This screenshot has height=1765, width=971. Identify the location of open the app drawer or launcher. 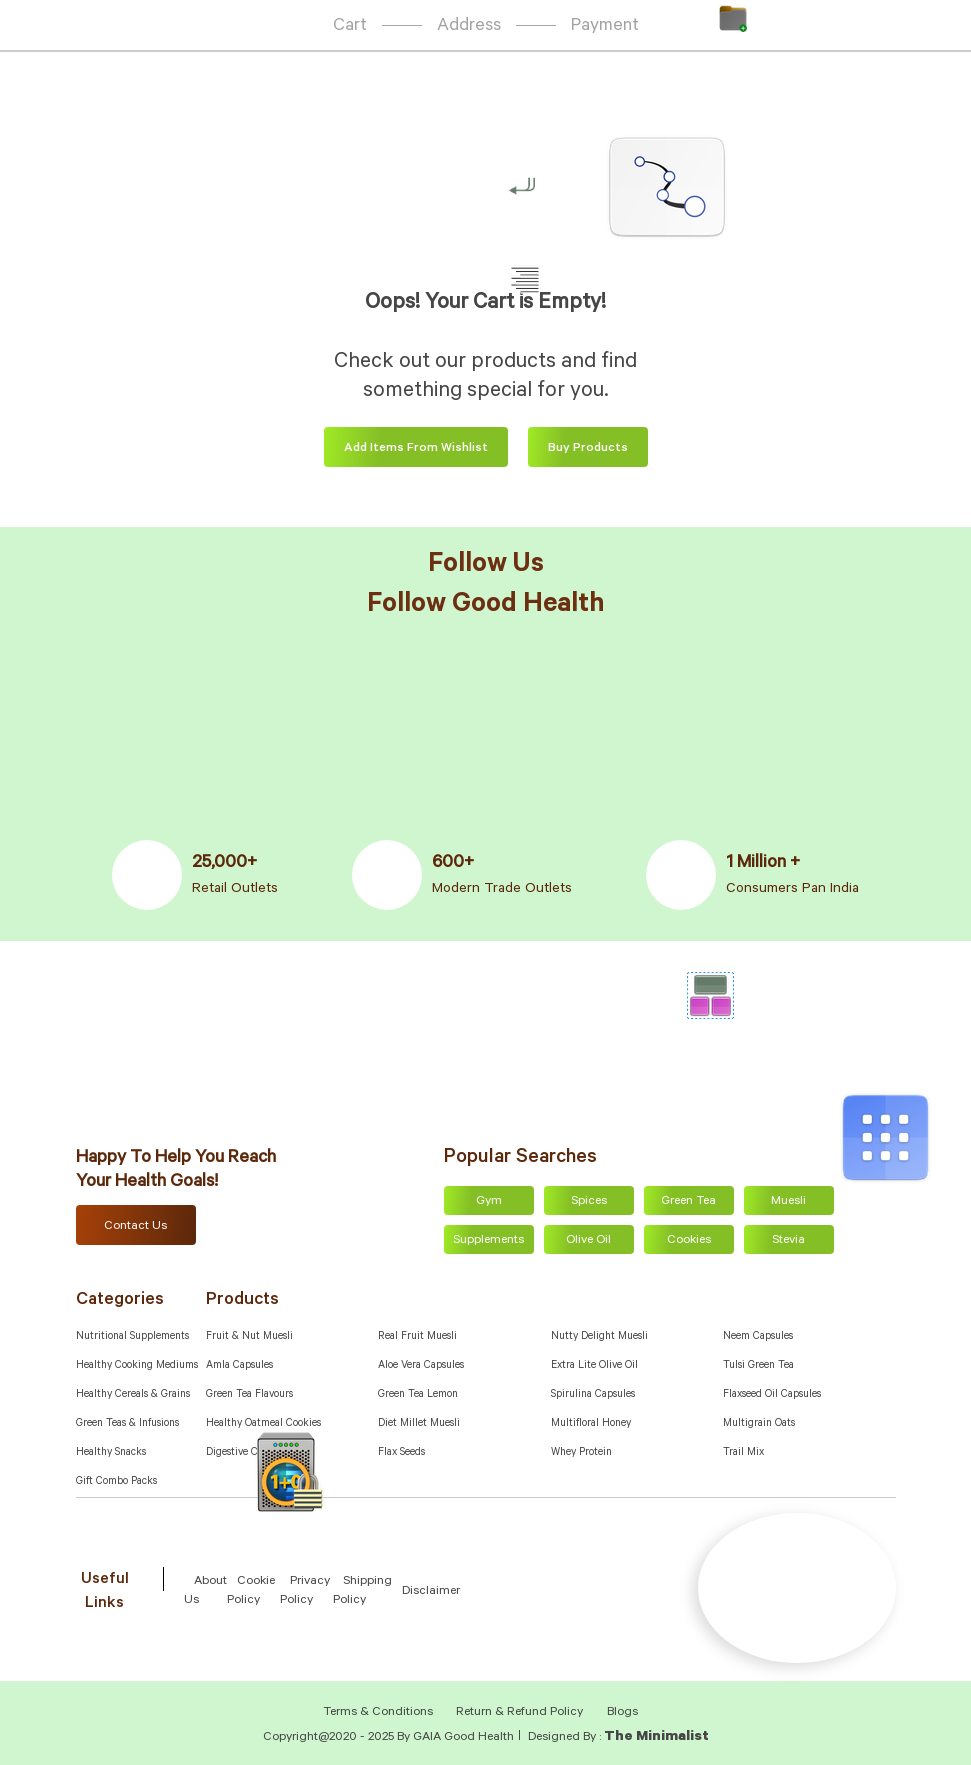
(885, 1137).